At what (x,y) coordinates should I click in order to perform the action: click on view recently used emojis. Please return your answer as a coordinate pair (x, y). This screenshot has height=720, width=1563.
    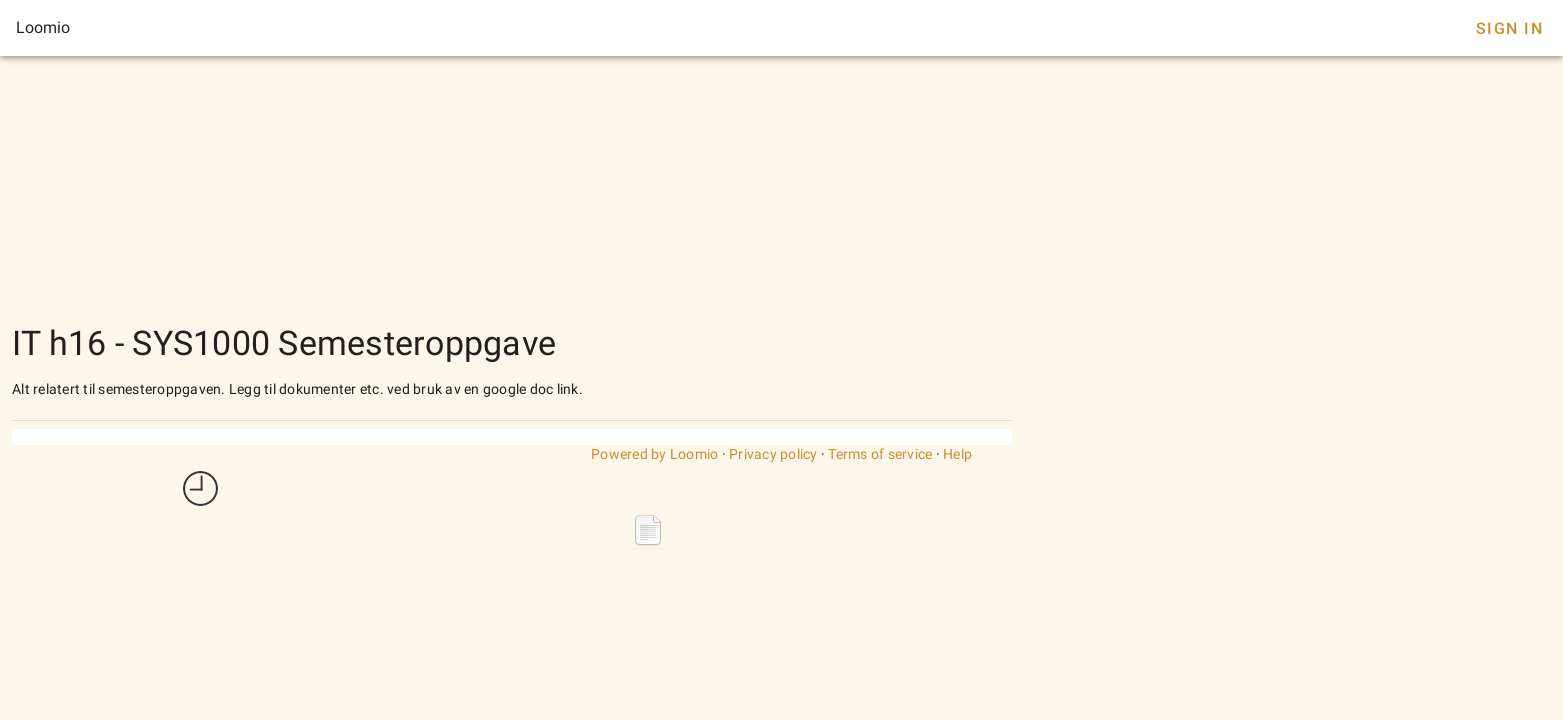
    Looking at the image, I should click on (200, 488).